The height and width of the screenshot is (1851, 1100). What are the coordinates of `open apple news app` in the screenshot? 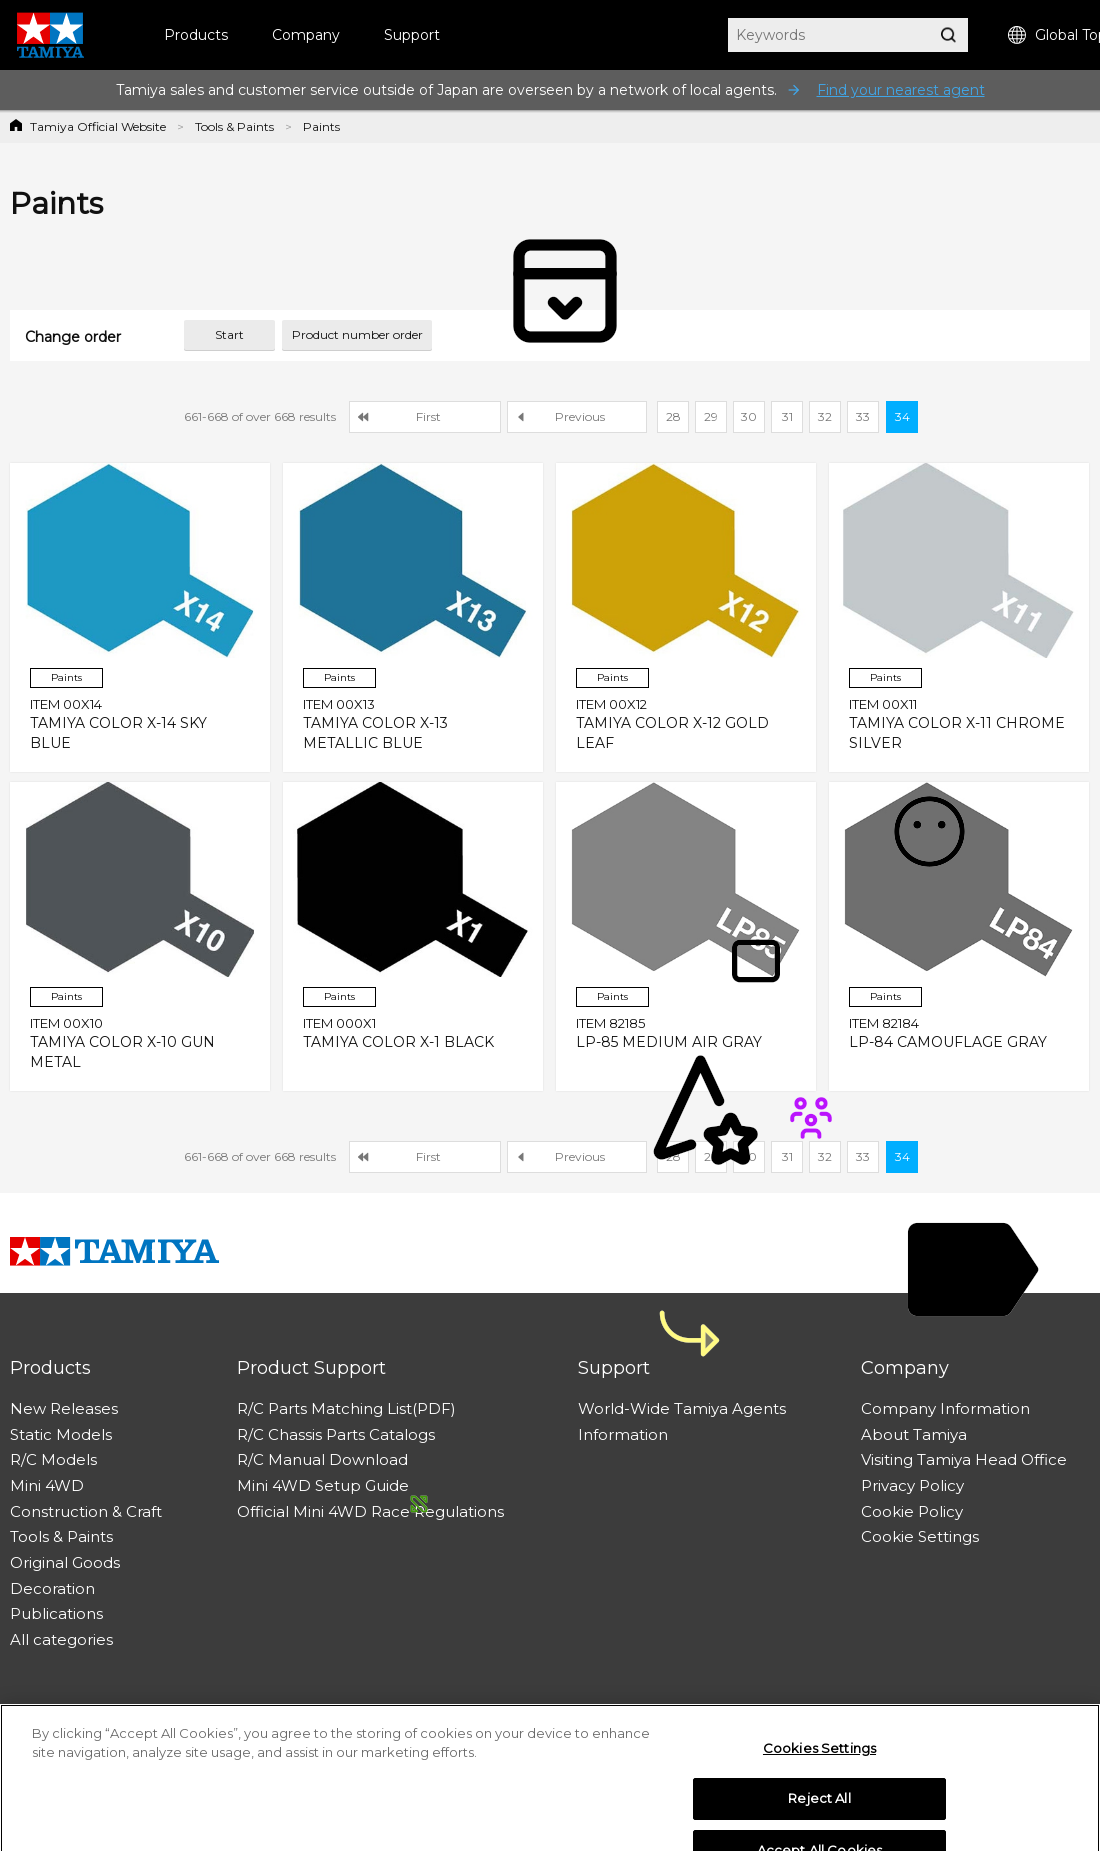 It's located at (419, 1504).